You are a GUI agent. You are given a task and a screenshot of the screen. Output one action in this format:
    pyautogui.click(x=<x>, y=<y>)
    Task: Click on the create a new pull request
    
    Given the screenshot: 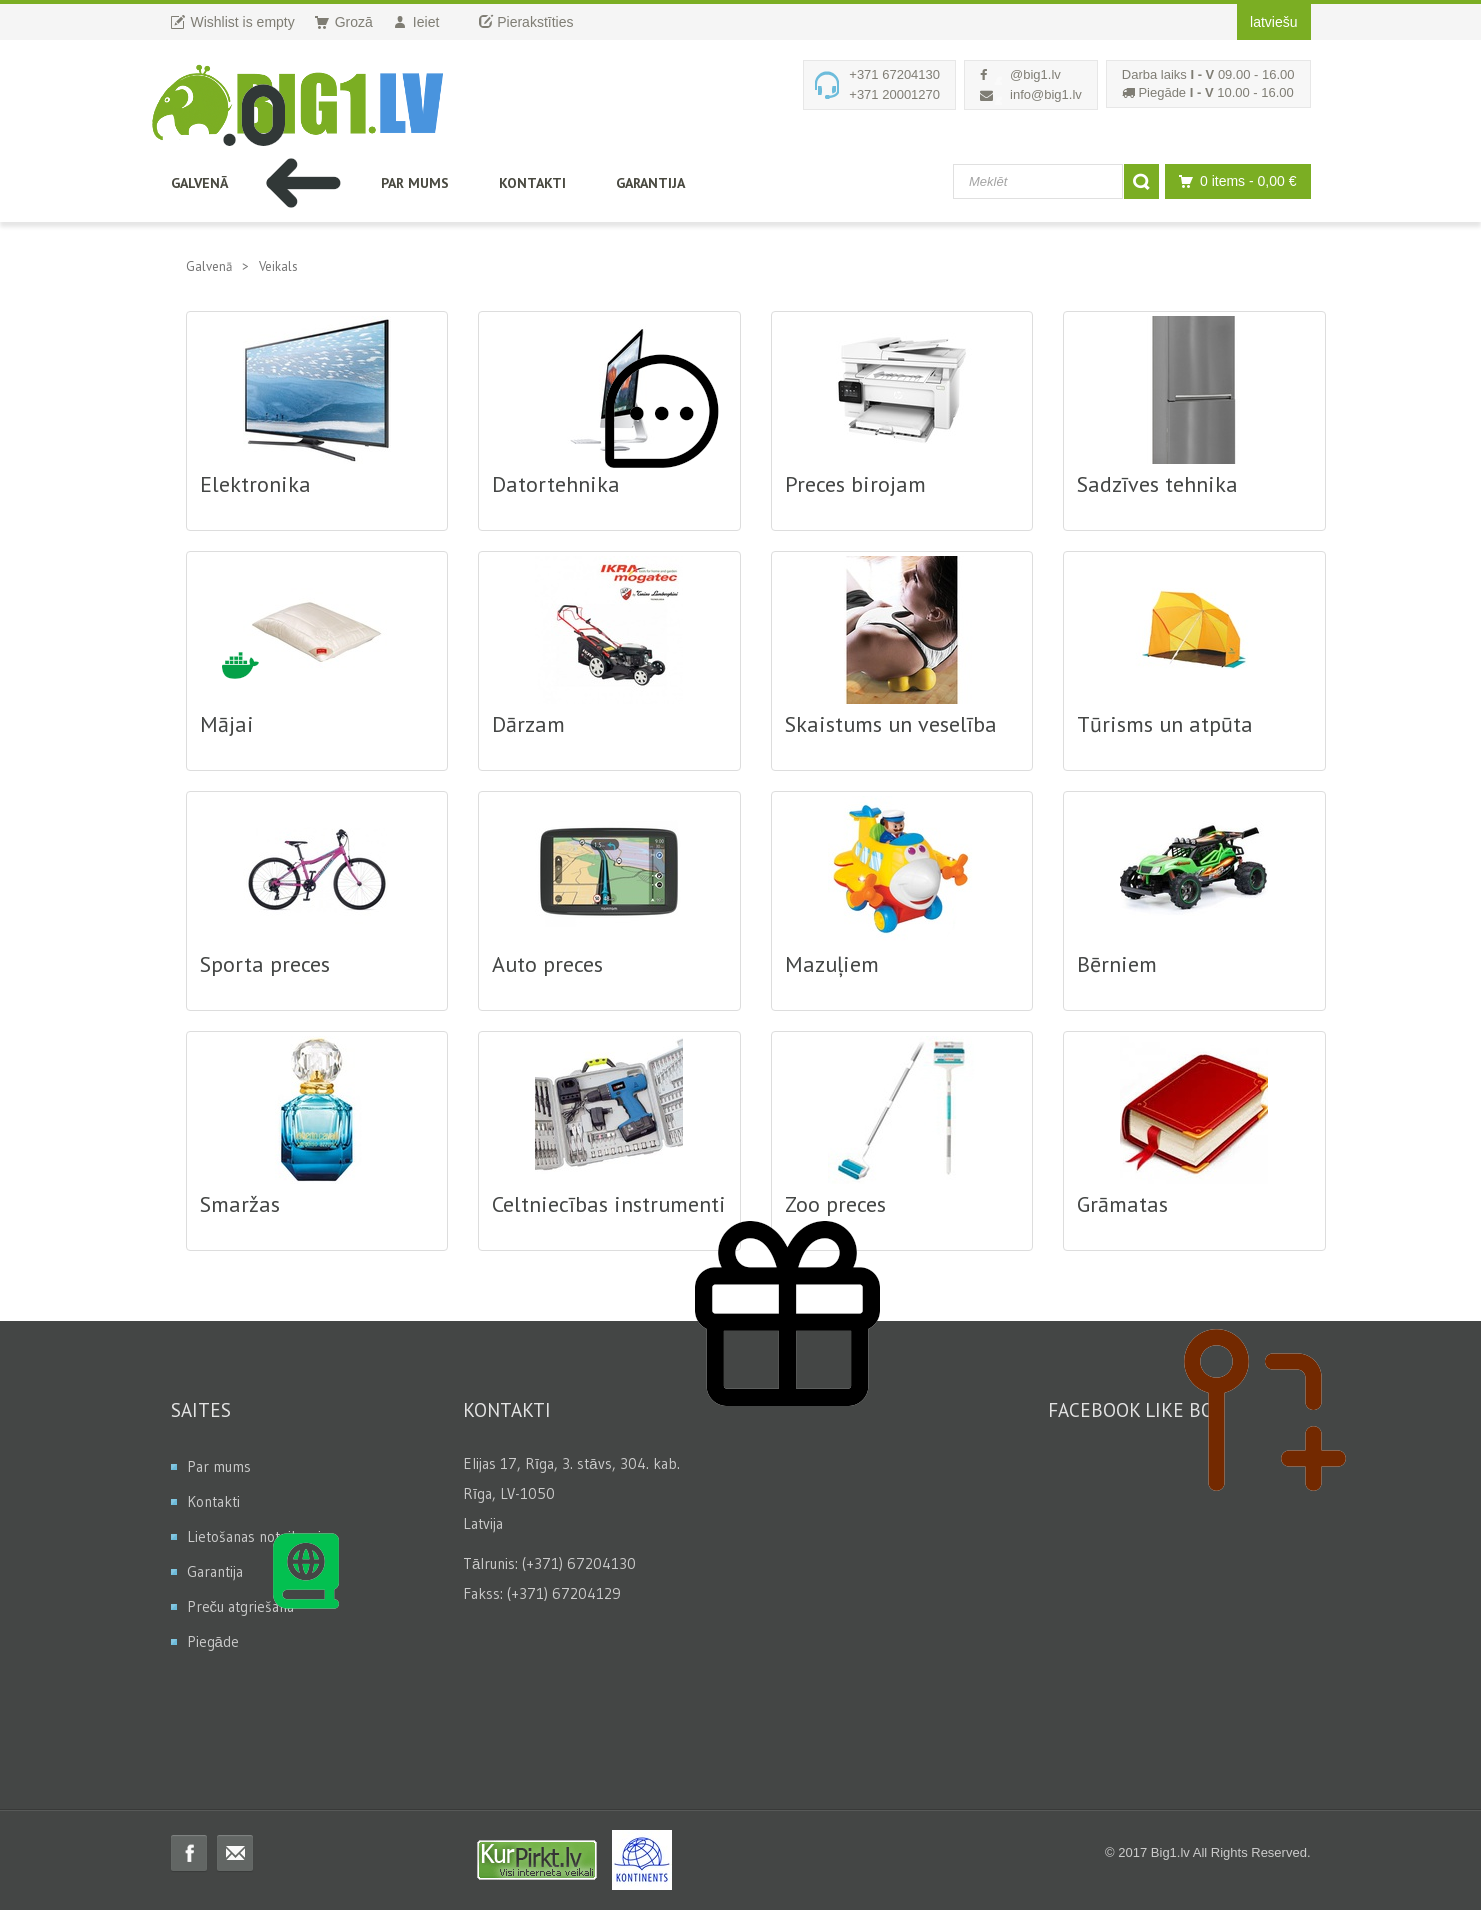 What is the action you would take?
    pyautogui.click(x=1265, y=1410)
    